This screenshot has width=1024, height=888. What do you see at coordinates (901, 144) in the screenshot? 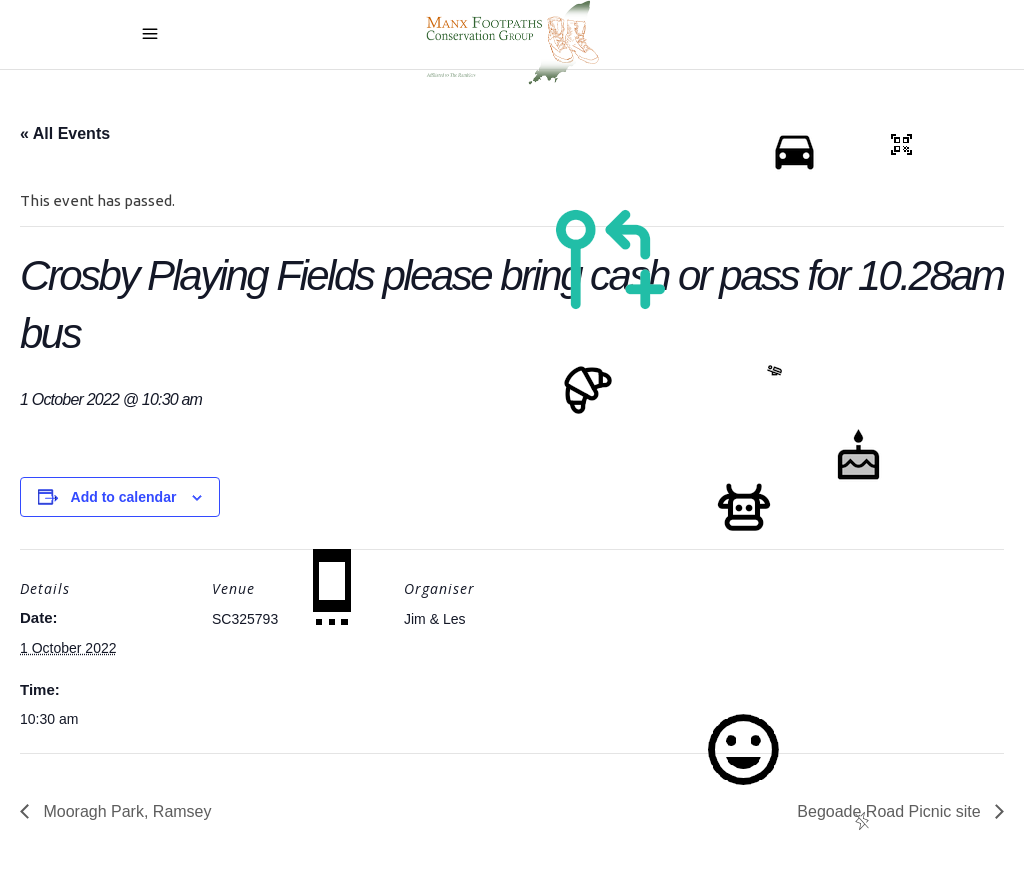
I see `scan a QR code` at bounding box center [901, 144].